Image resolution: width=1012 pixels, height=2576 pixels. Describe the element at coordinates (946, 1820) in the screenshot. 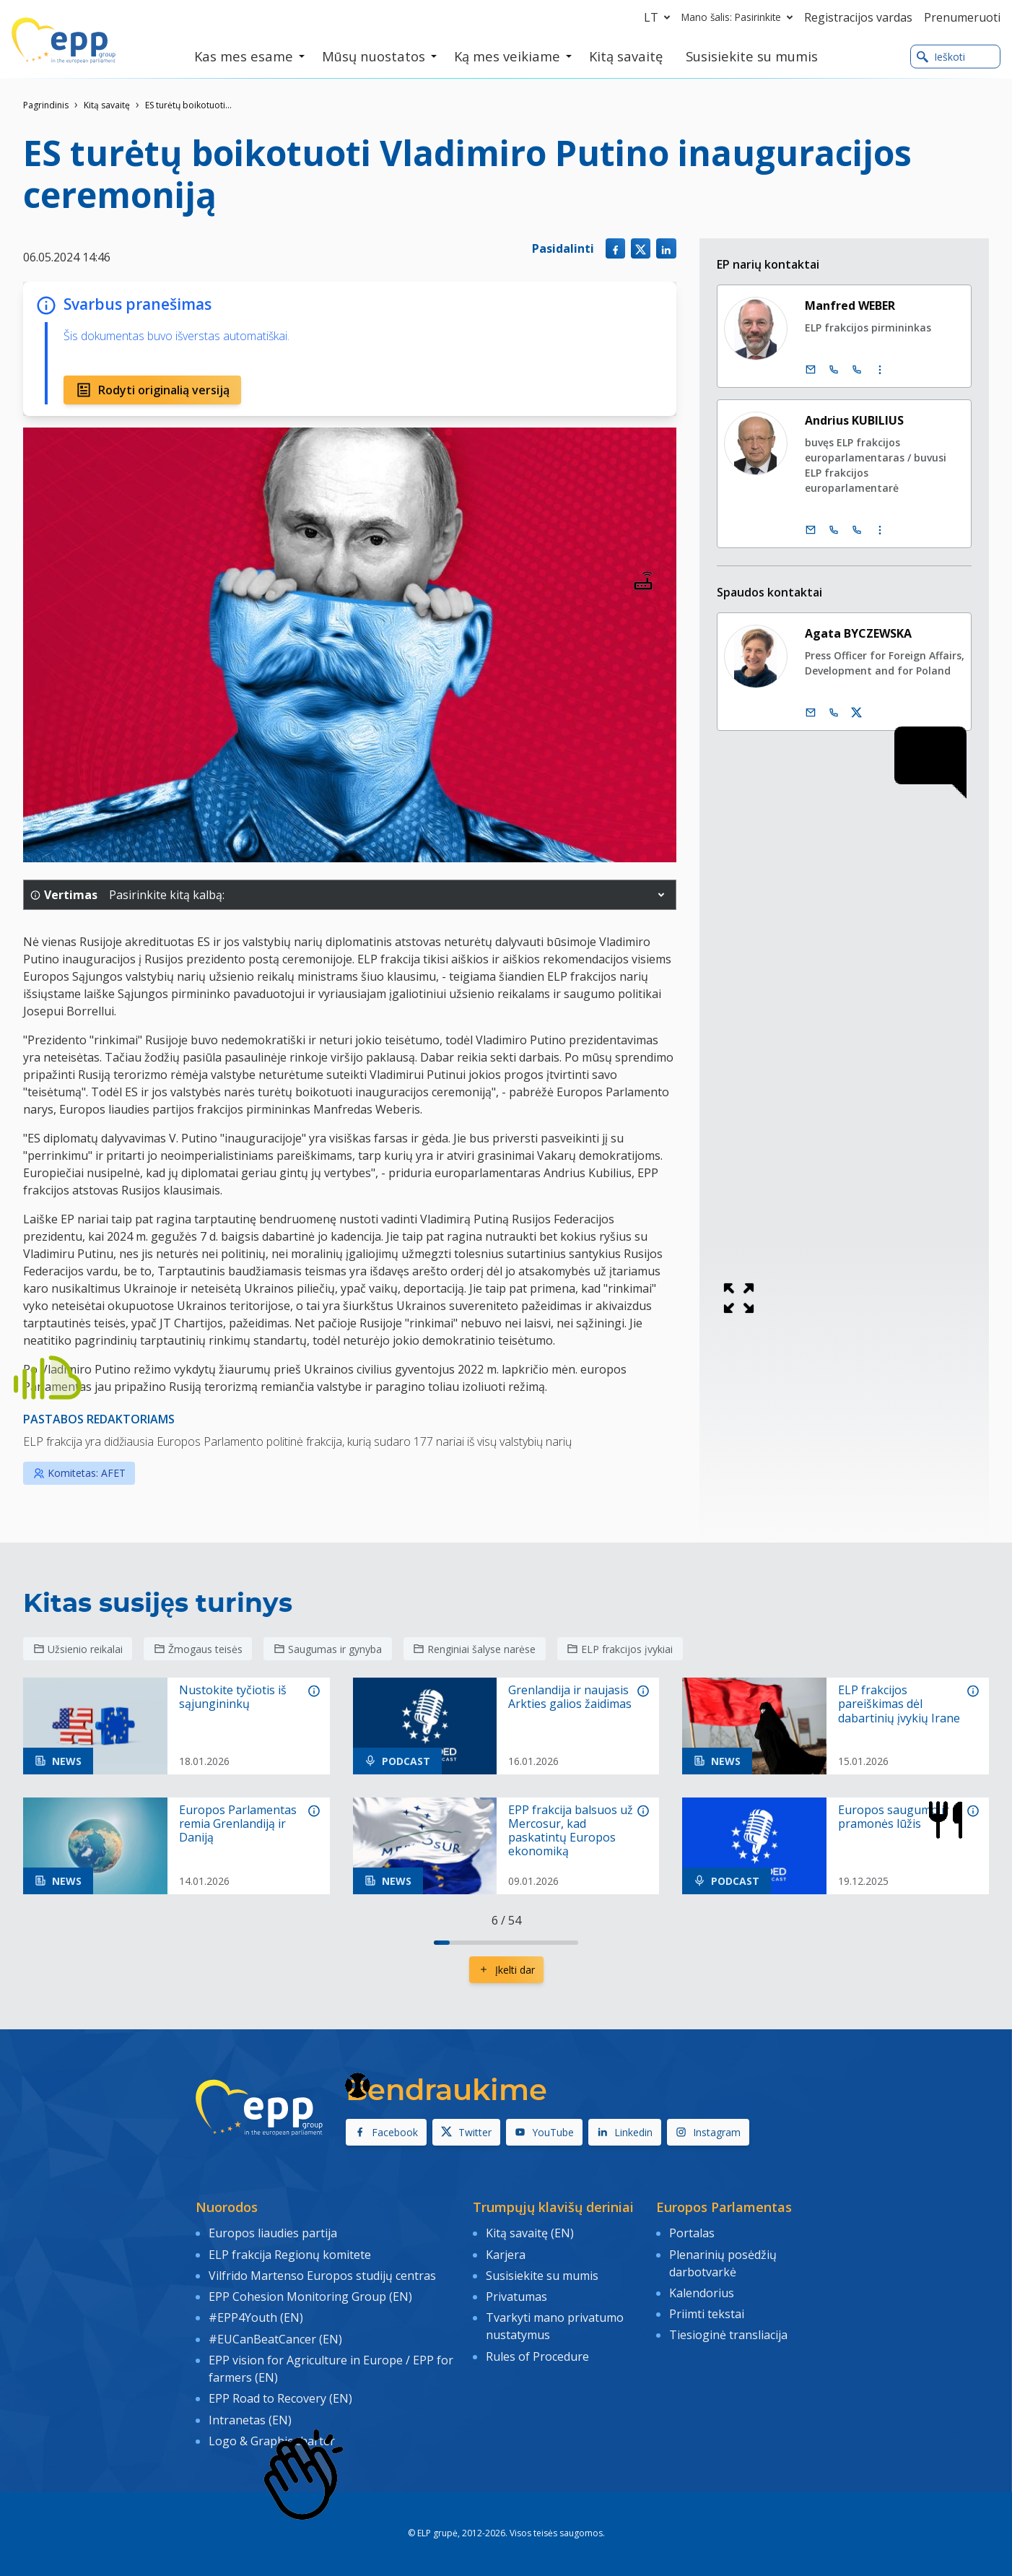

I see `find nearby restaurants` at that location.